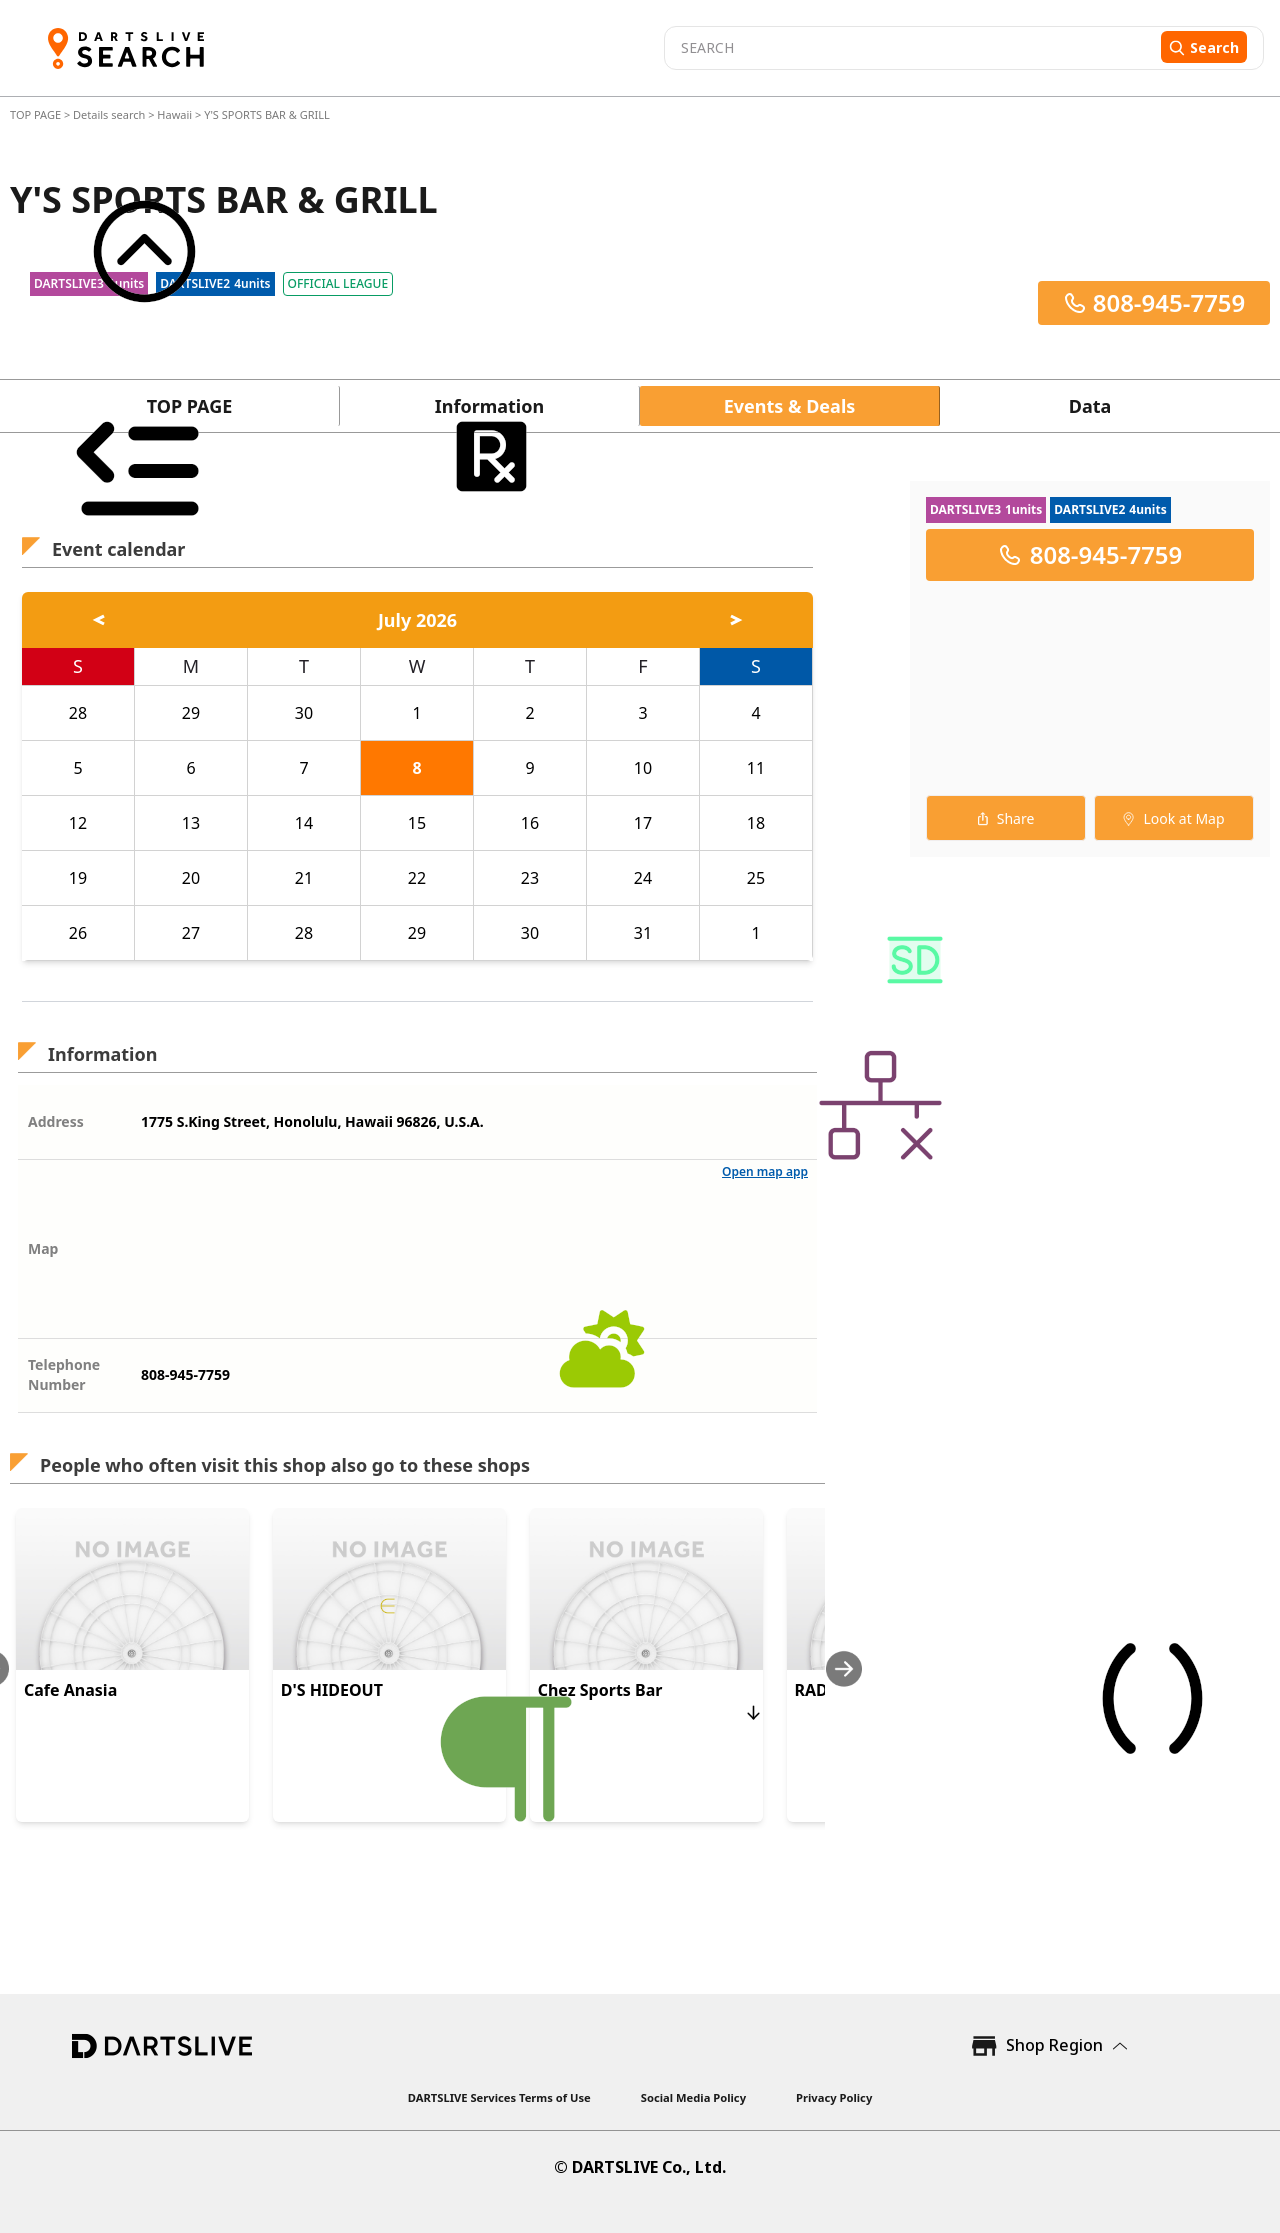  What do you see at coordinates (880, 1107) in the screenshot?
I see `network connection failed or unavailable` at bounding box center [880, 1107].